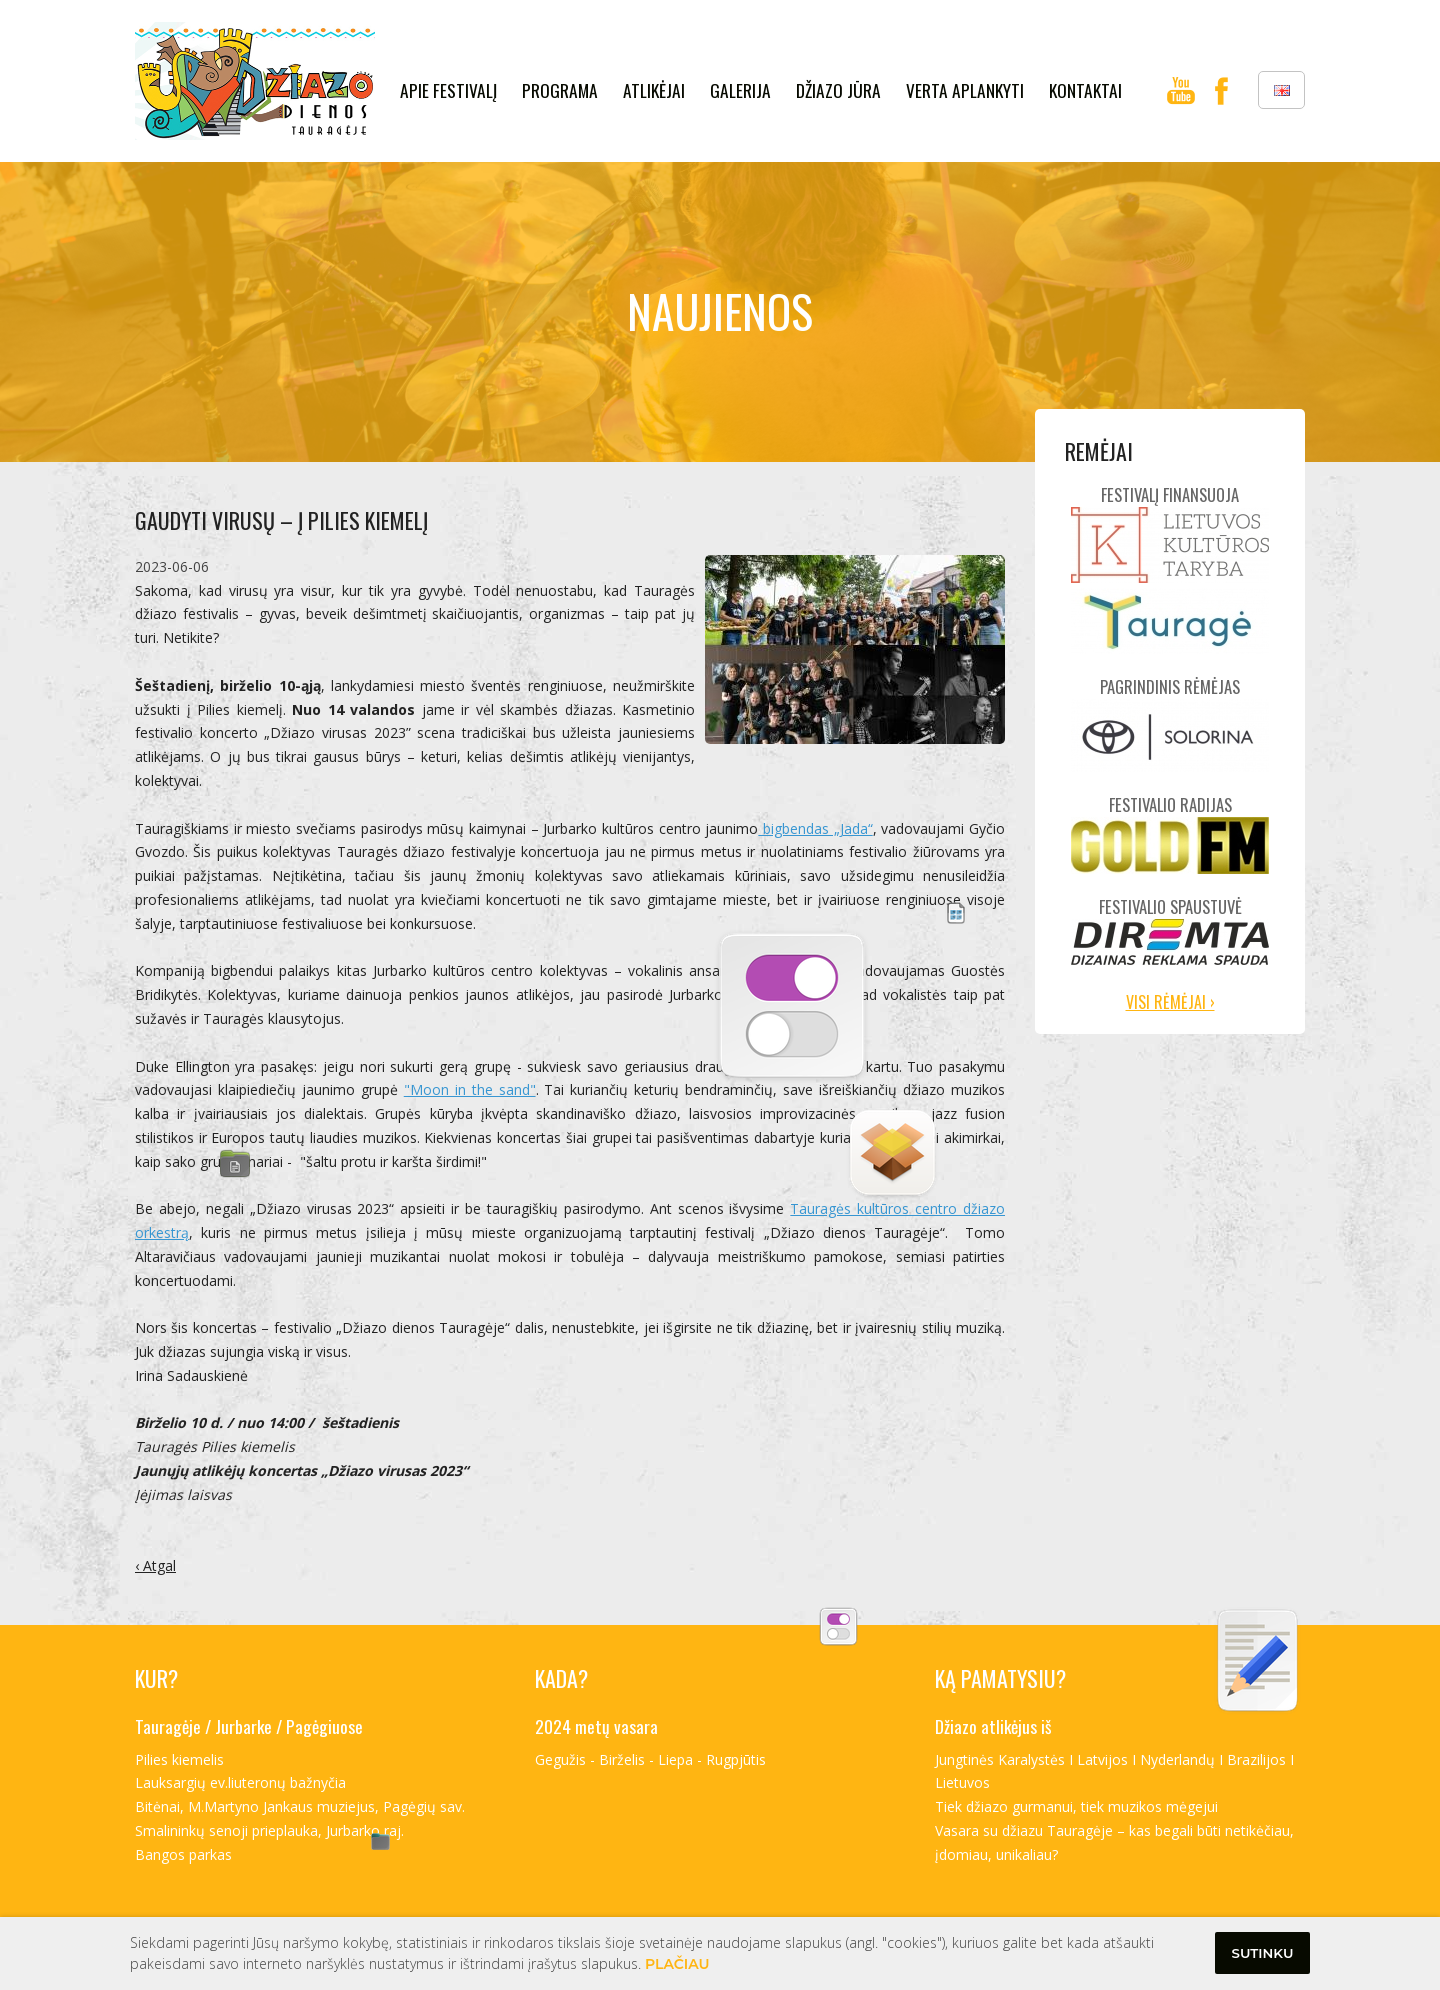  Describe the element at coordinates (956, 913) in the screenshot. I see `libreoffice master document file type` at that location.